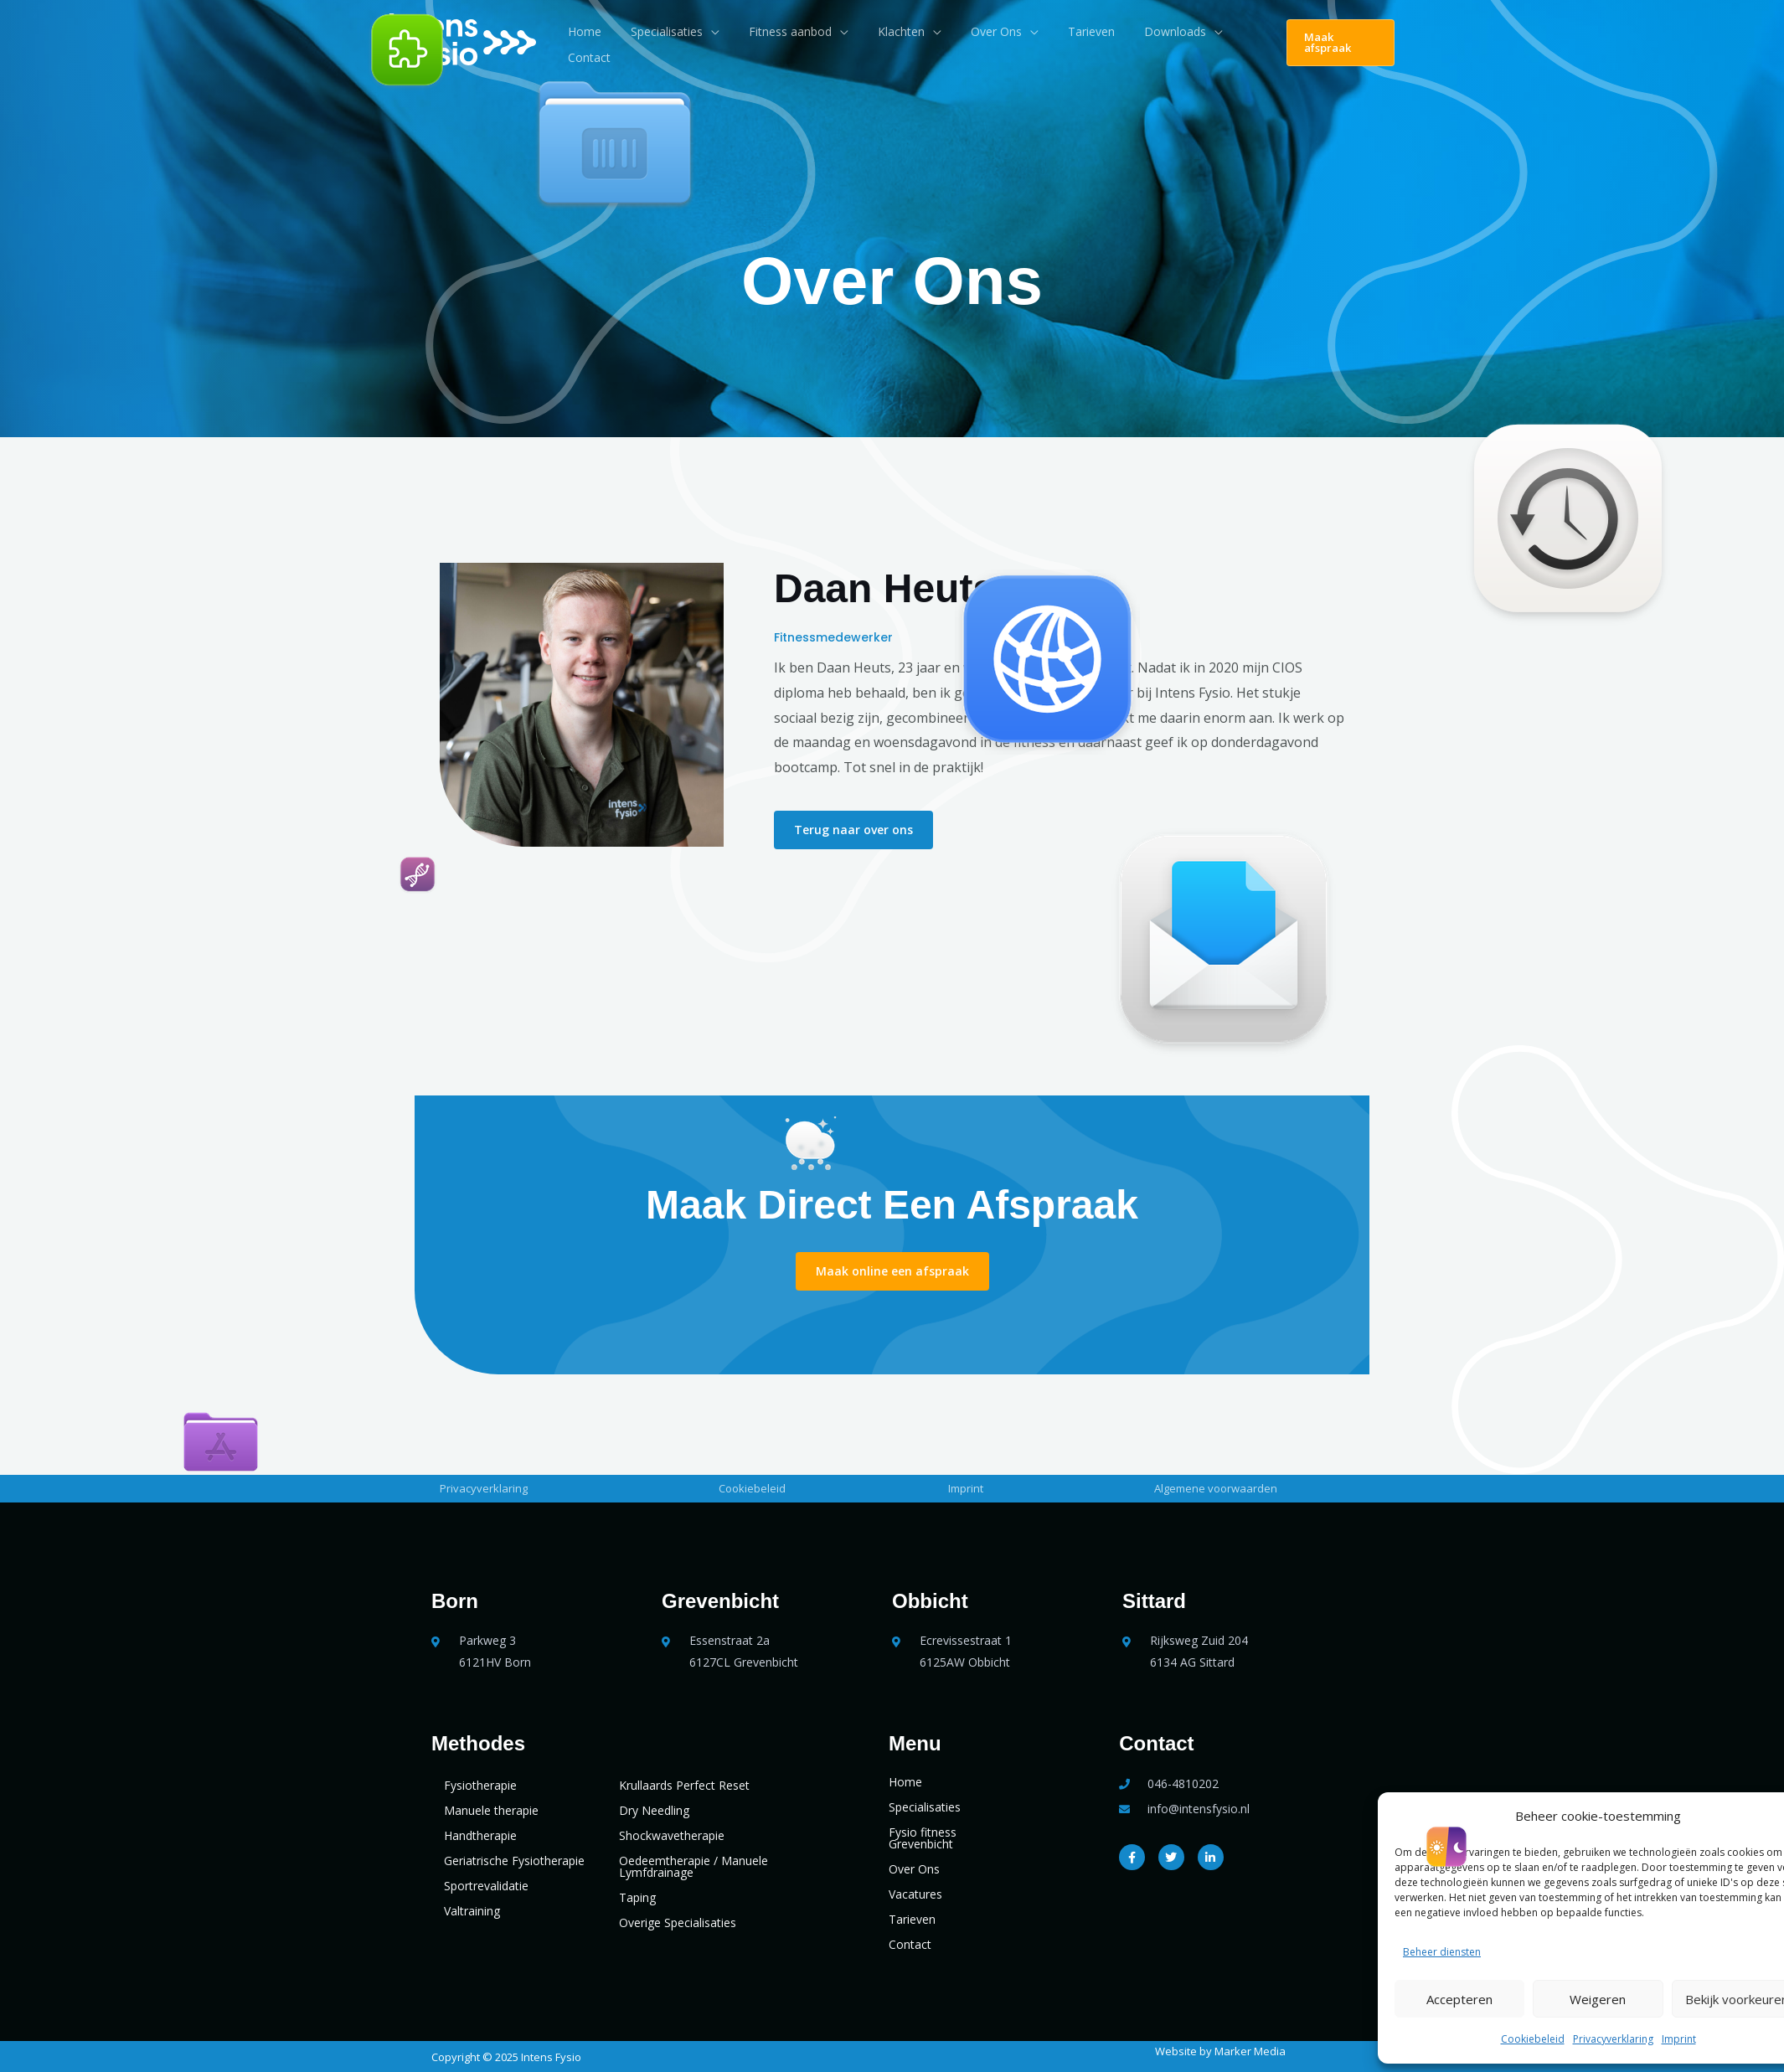  What do you see at coordinates (811, 1143) in the screenshot?
I see `indicates snowy weather conditions at night` at bounding box center [811, 1143].